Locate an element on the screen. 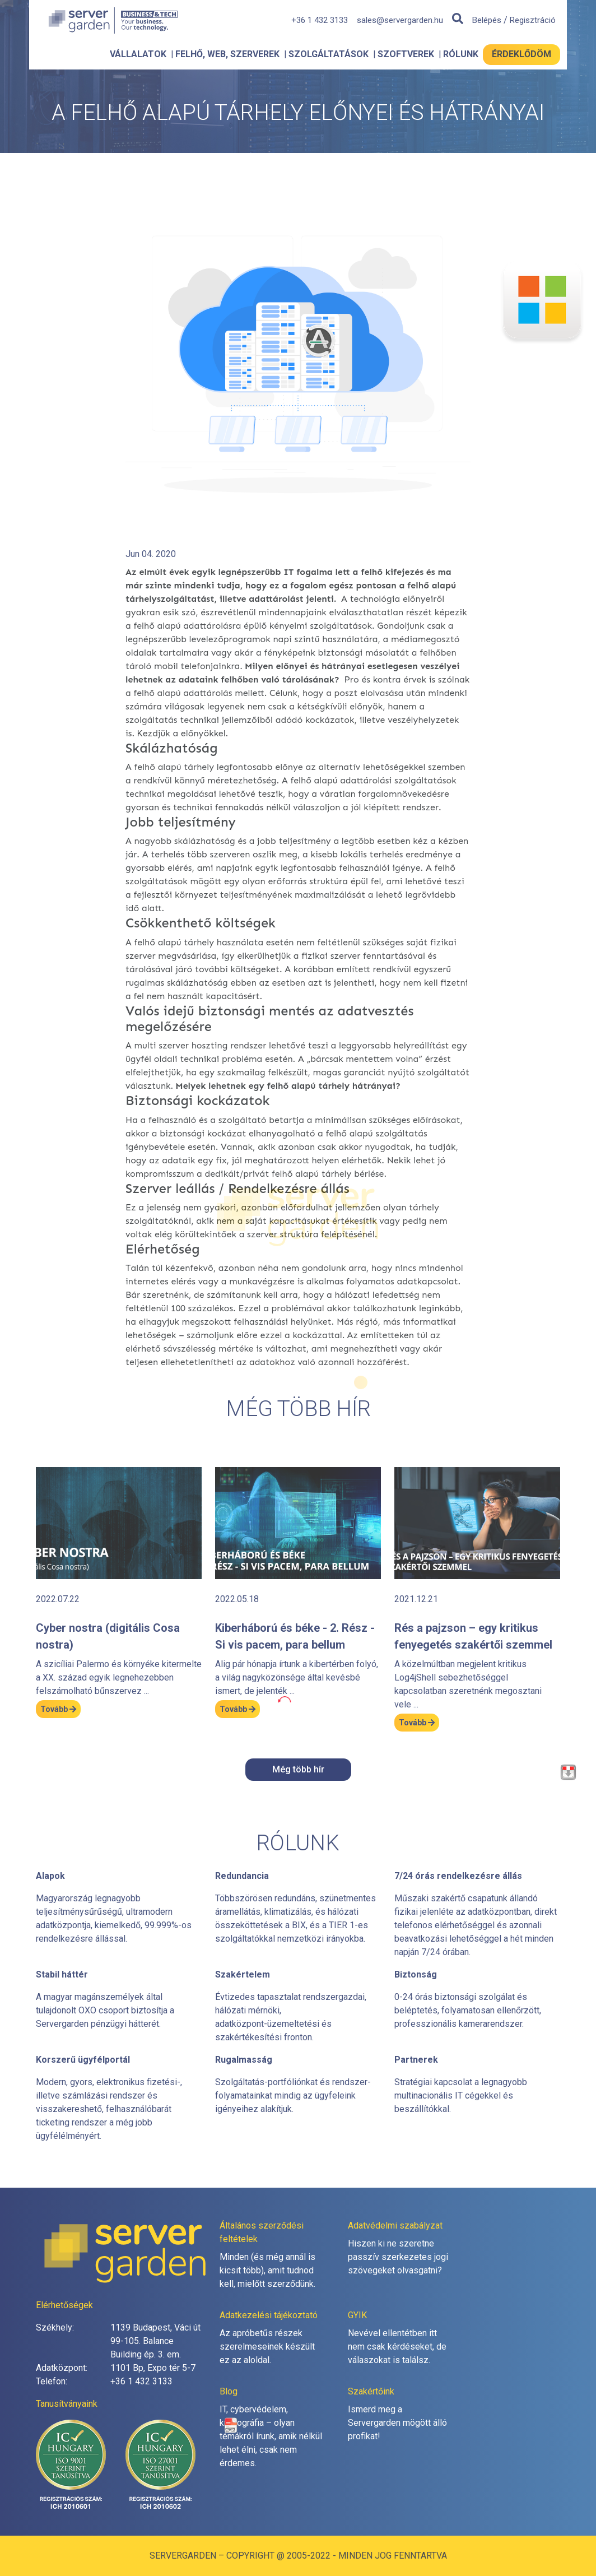 This screenshot has height=2576, width=596. undo the last action is located at coordinates (285, 1699).